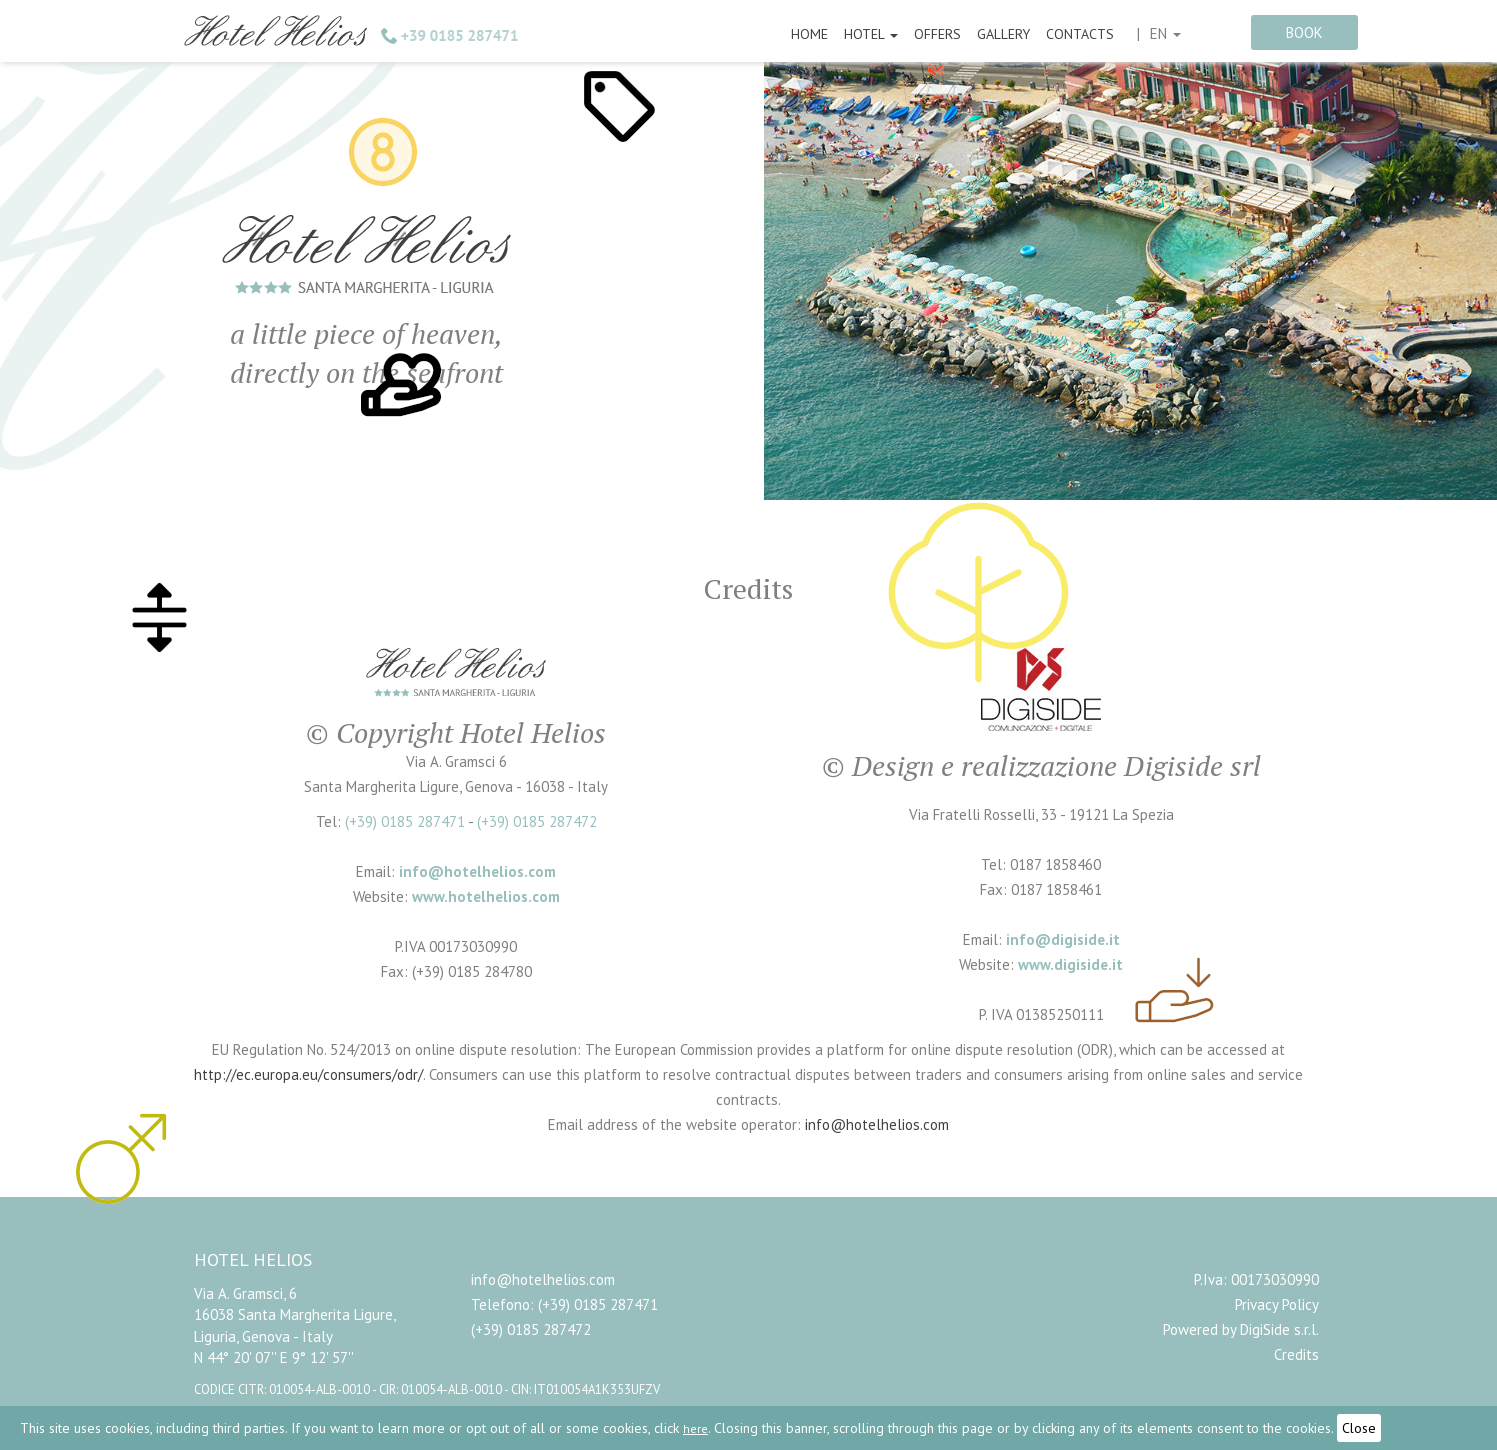 Image resolution: width=1497 pixels, height=1450 pixels. Describe the element at coordinates (383, 152) in the screenshot. I see `indicates item number eight in a list or sequence` at that location.